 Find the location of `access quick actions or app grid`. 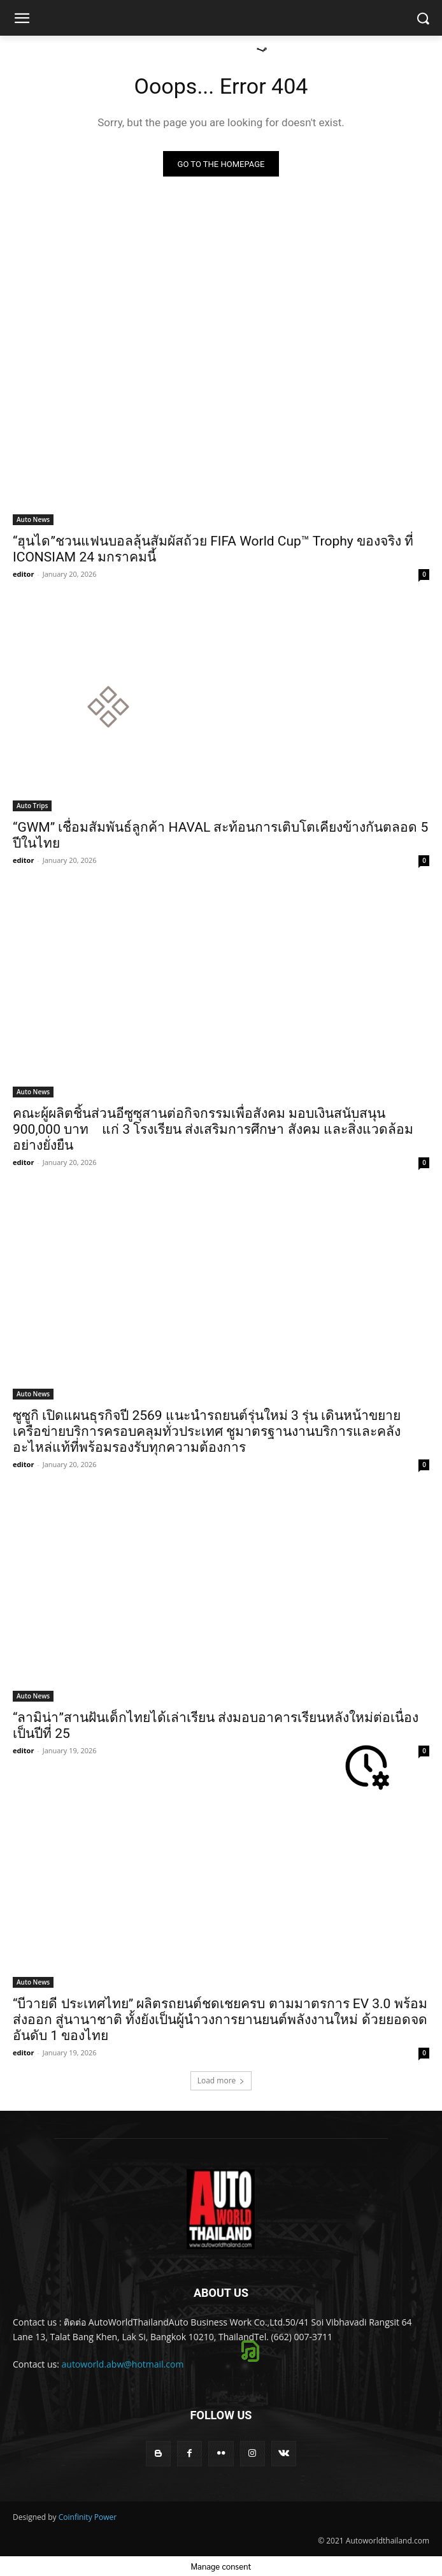

access quick actions or app grid is located at coordinates (108, 707).